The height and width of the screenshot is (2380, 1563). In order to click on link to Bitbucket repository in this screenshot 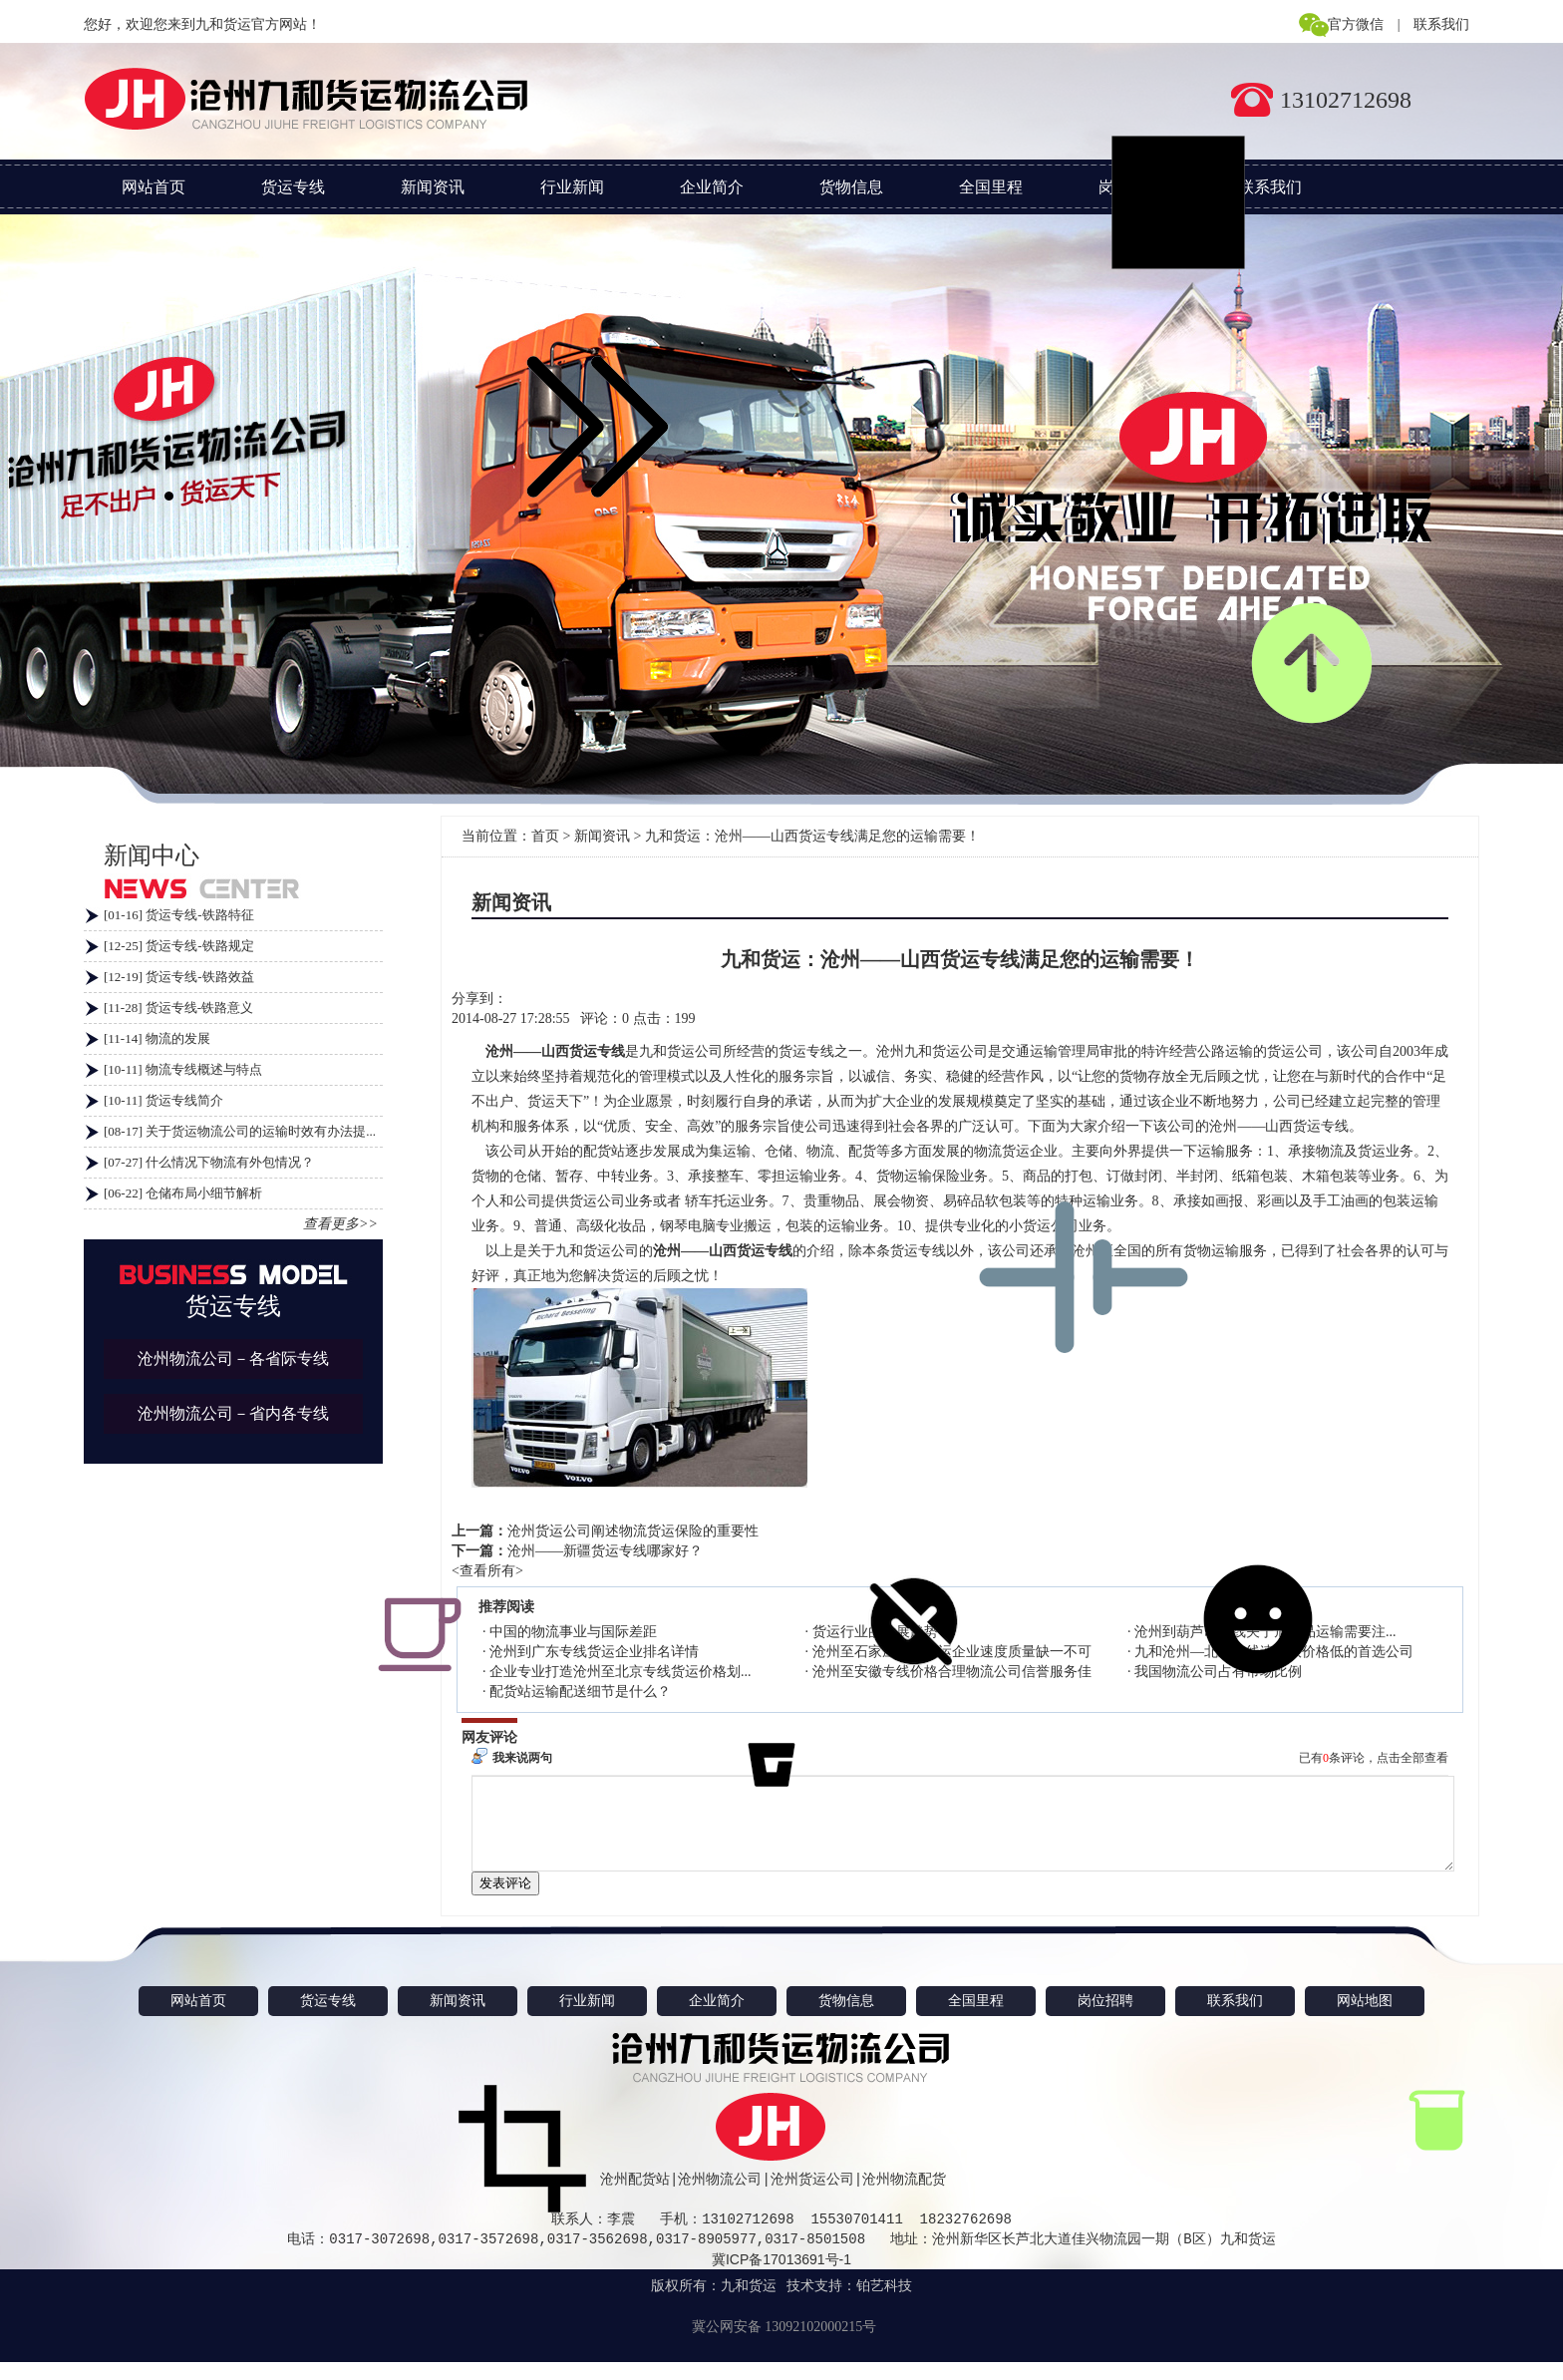, I will do `click(772, 1765)`.